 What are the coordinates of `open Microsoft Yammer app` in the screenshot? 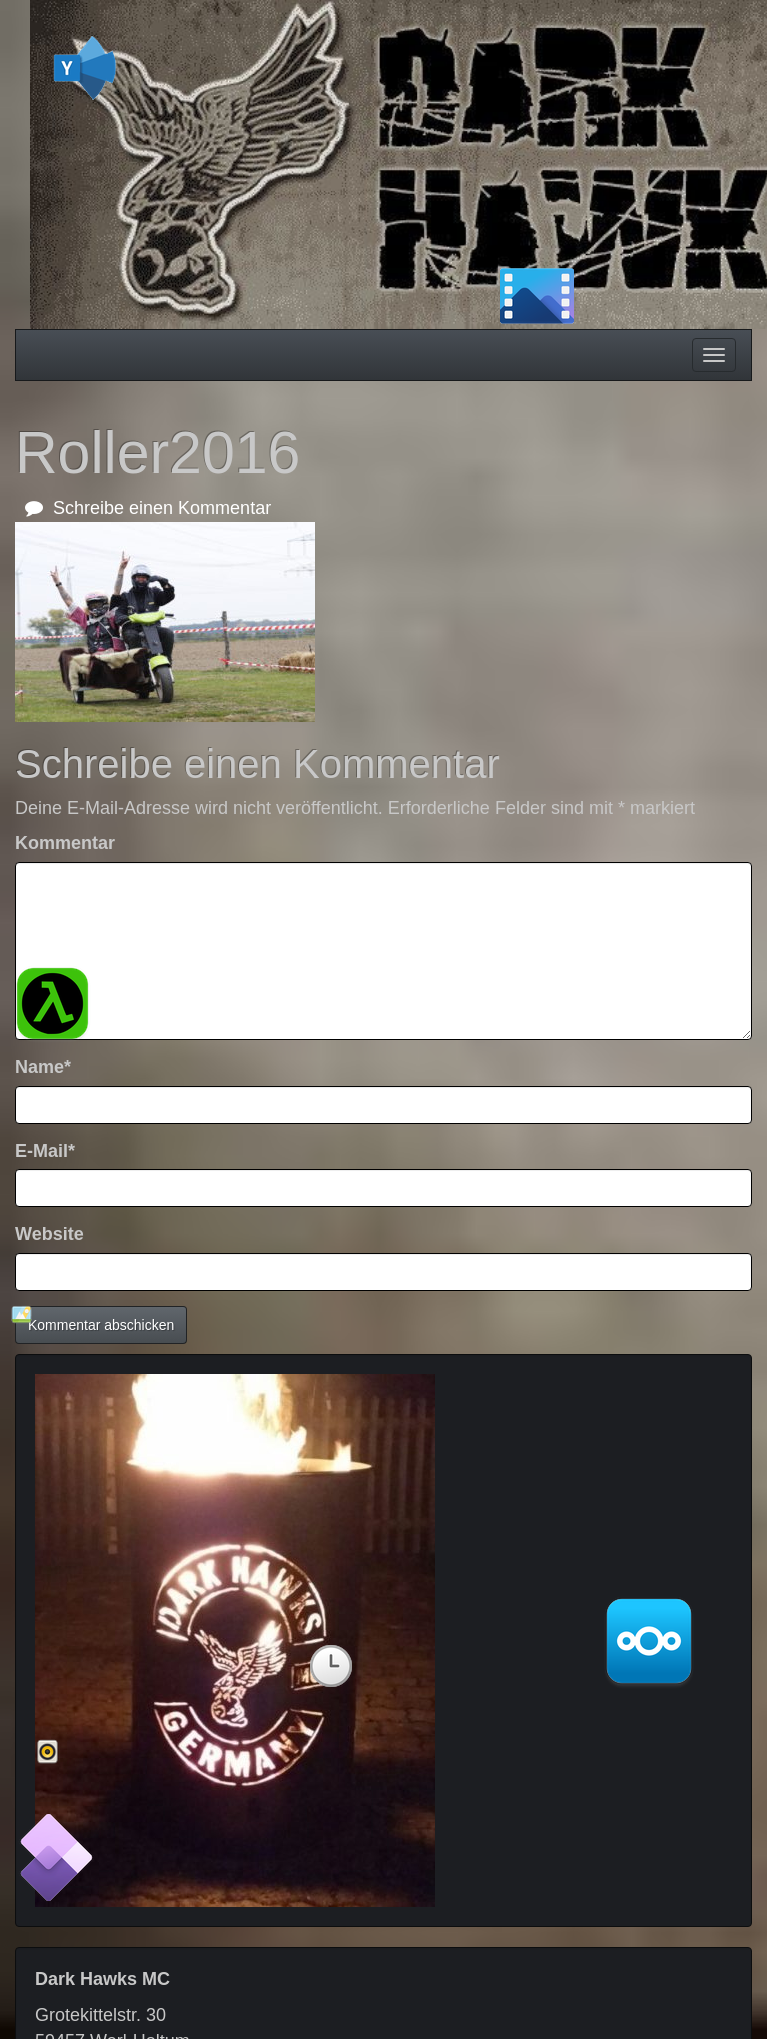 It's located at (85, 68).